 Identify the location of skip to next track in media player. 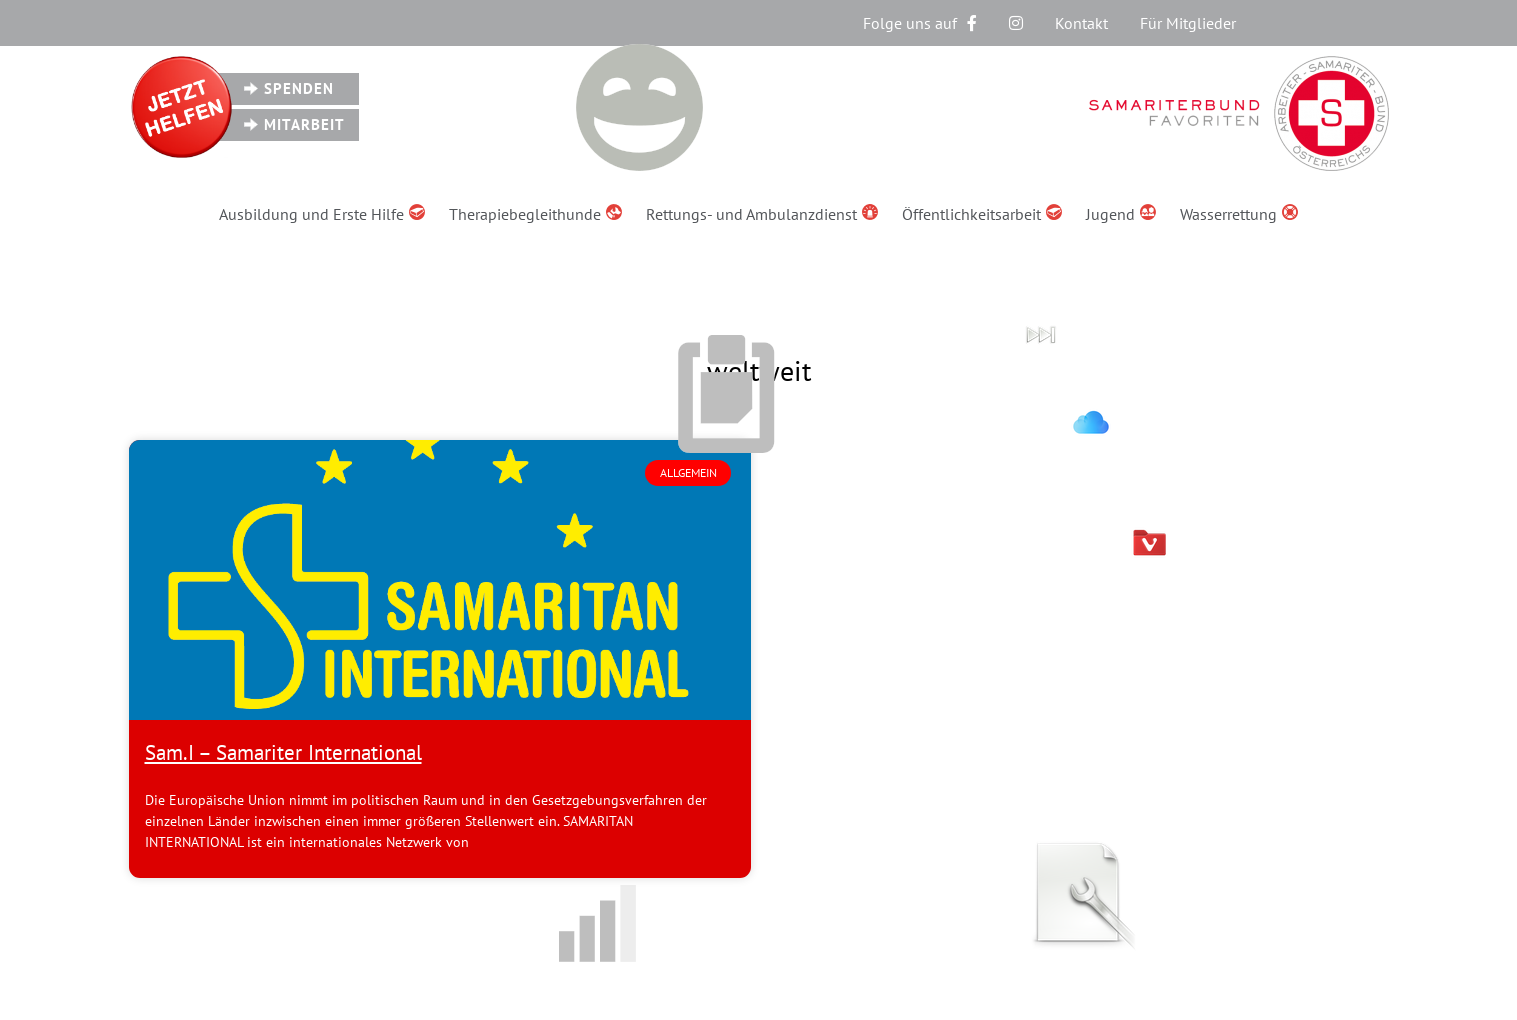
(1041, 335).